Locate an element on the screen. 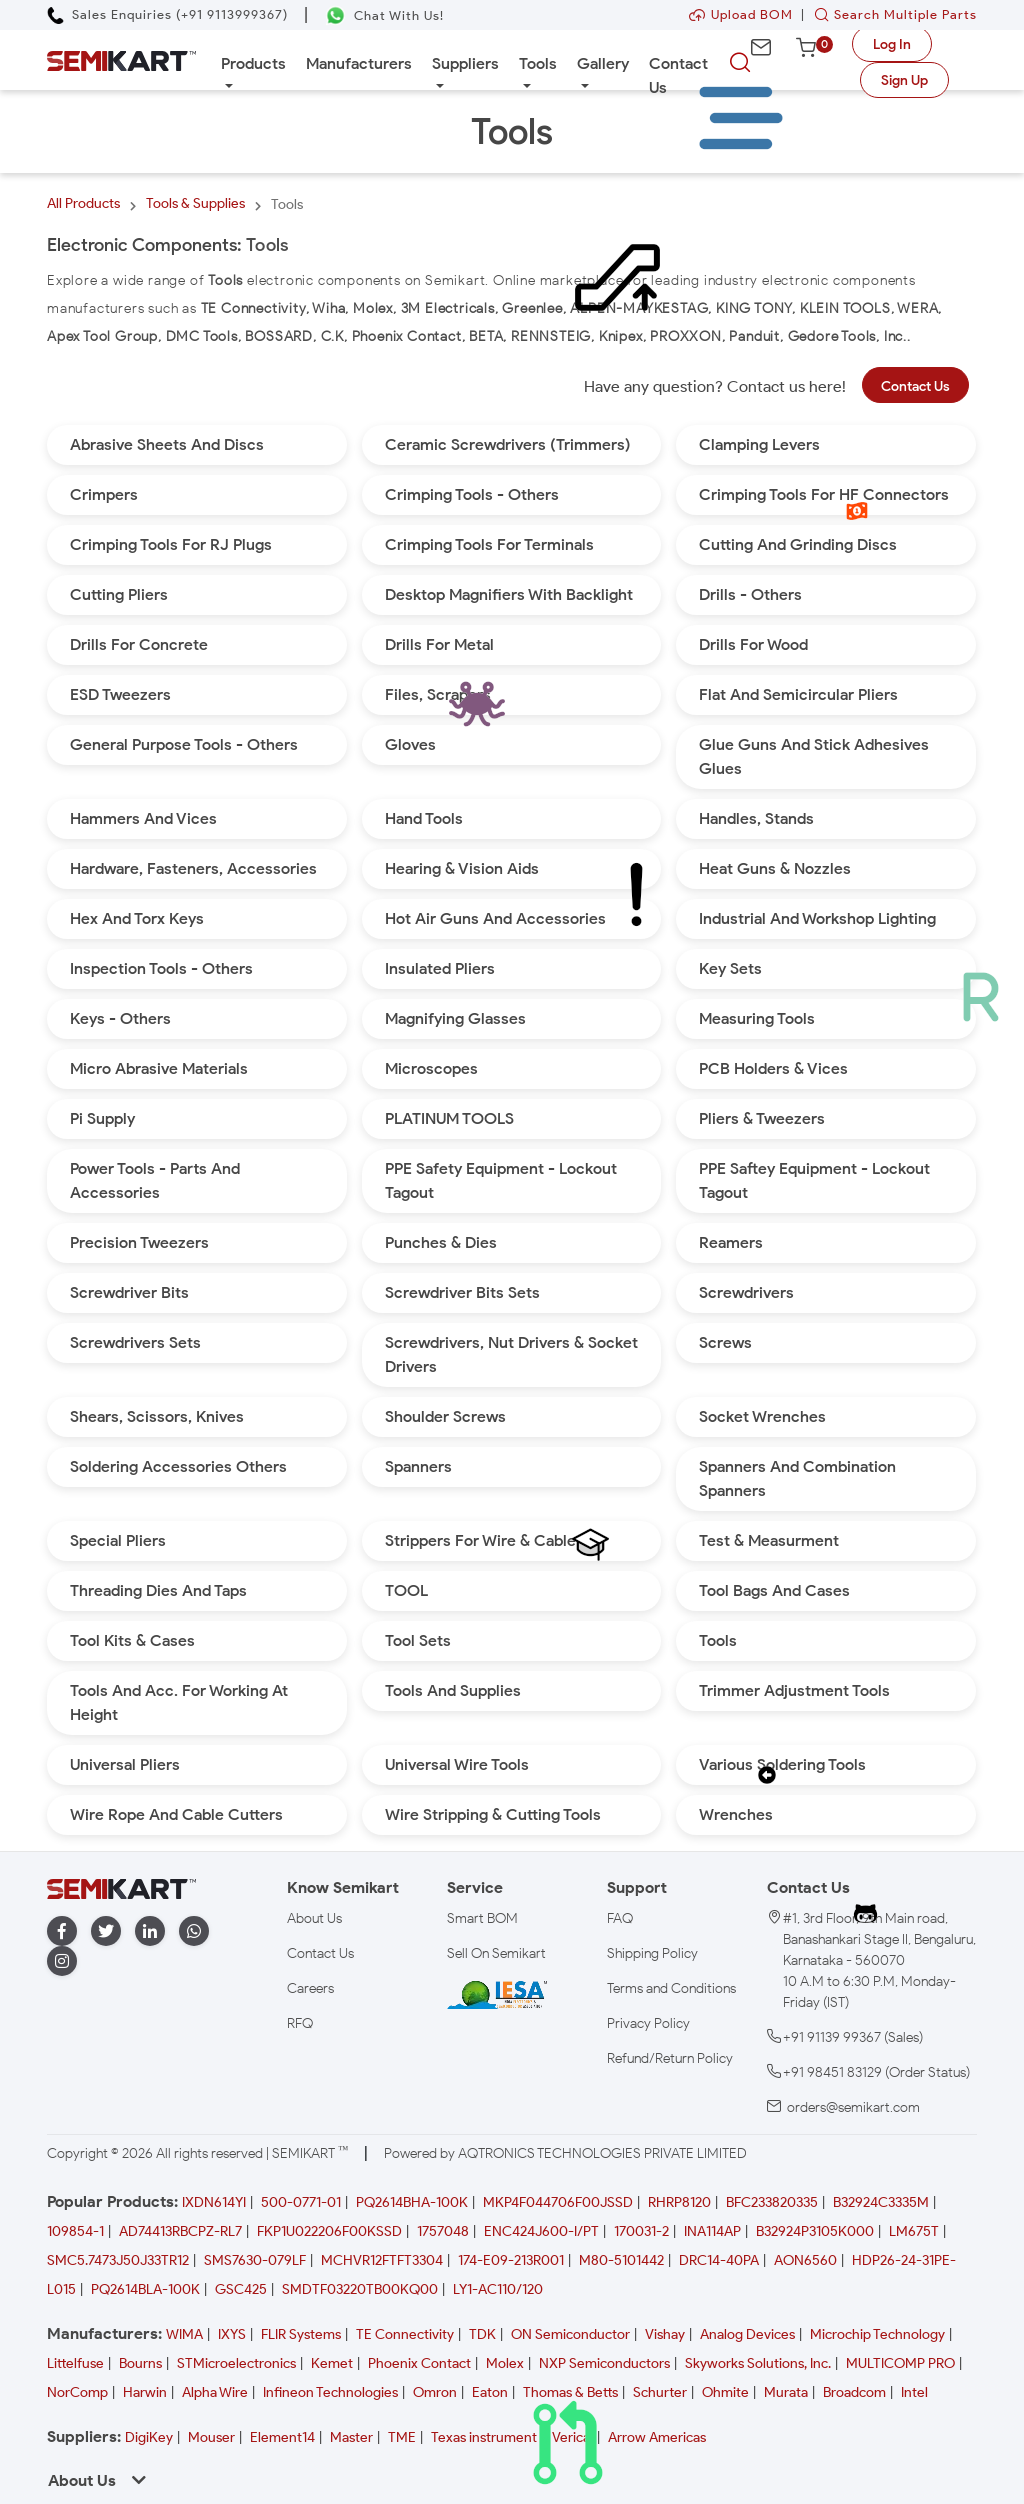 This screenshot has height=2504, width=1024. indicates escalator going up is located at coordinates (617, 277).